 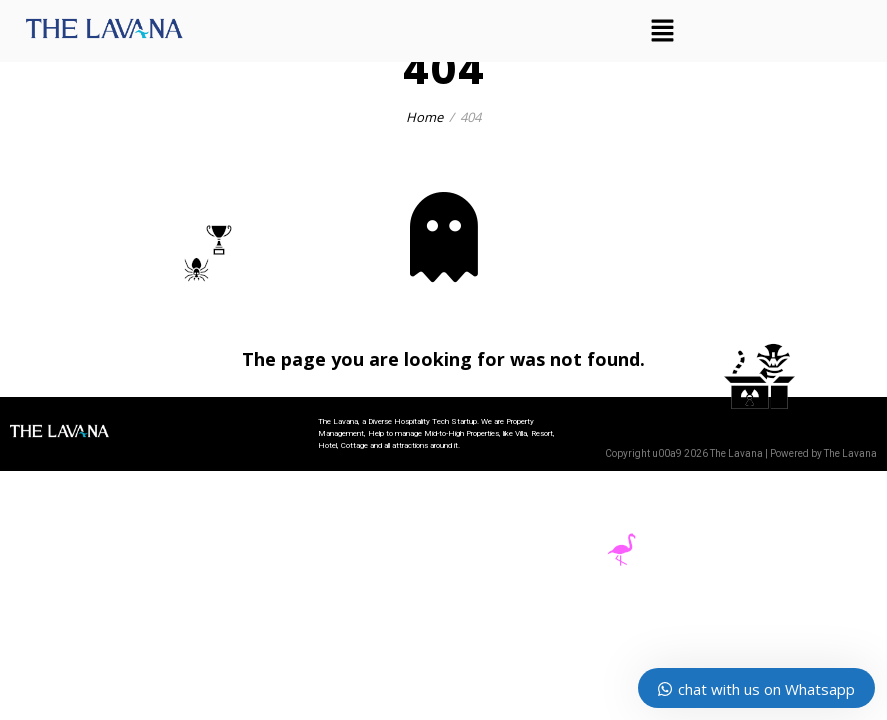 What do you see at coordinates (759, 373) in the screenshot?
I see `indicates a failed or negative quantum experiment outcome` at bounding box center [759, 373].